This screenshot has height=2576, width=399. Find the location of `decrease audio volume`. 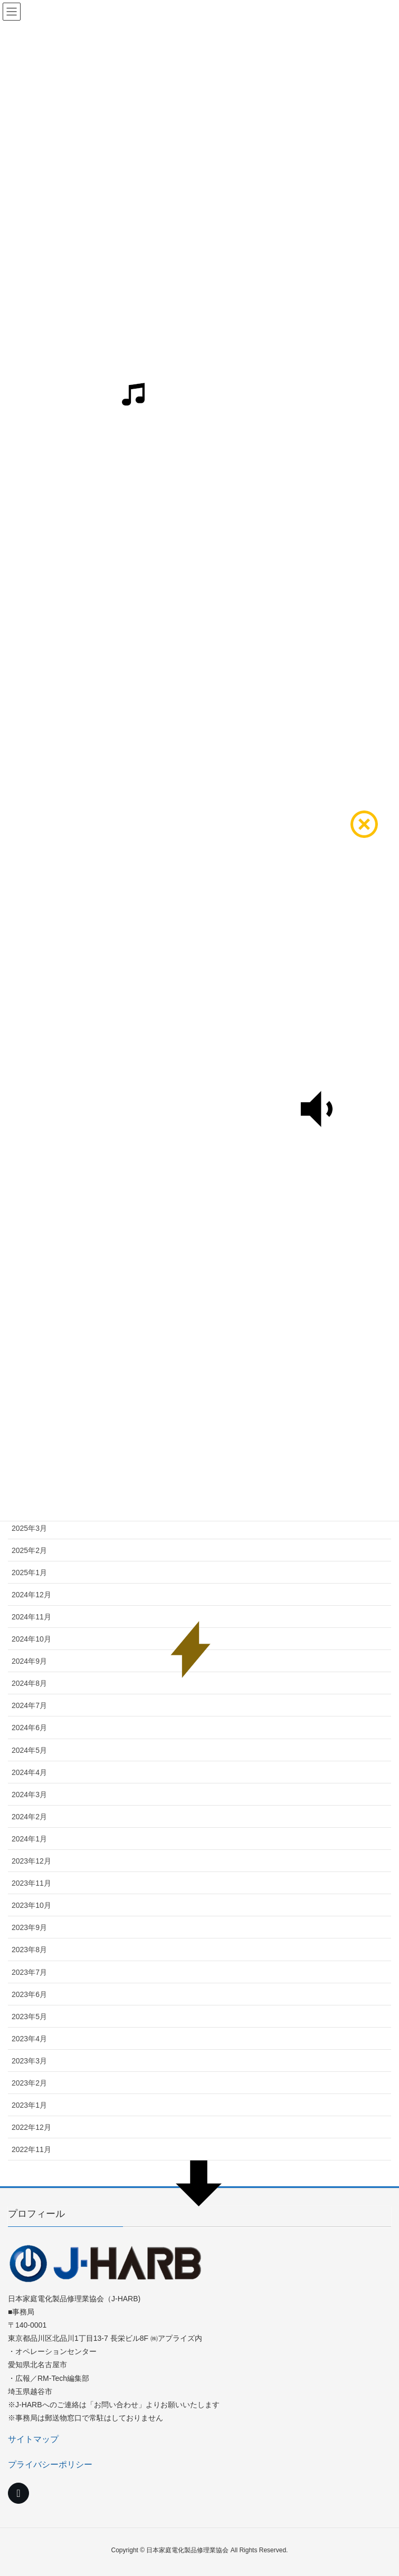

decrease audio volume is located at coordinates (317, 1109).